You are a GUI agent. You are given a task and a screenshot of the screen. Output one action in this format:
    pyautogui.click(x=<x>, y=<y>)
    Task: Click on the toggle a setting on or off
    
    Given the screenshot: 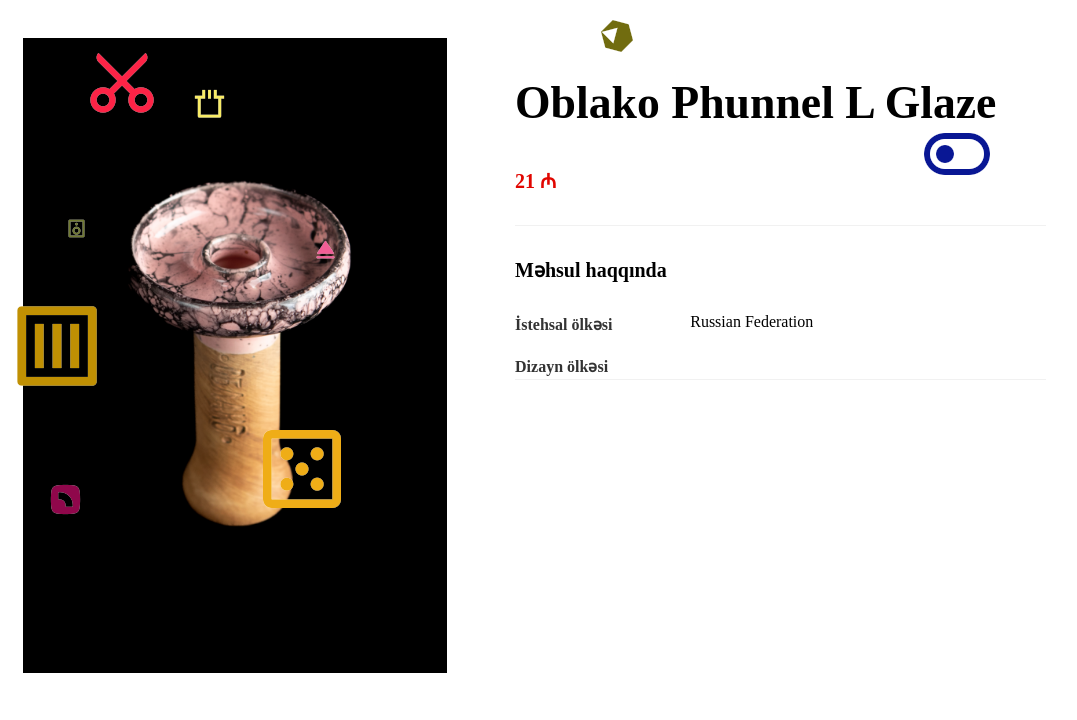 What is the action you would take?
    pyautogui.click(x=957, y=154)
    